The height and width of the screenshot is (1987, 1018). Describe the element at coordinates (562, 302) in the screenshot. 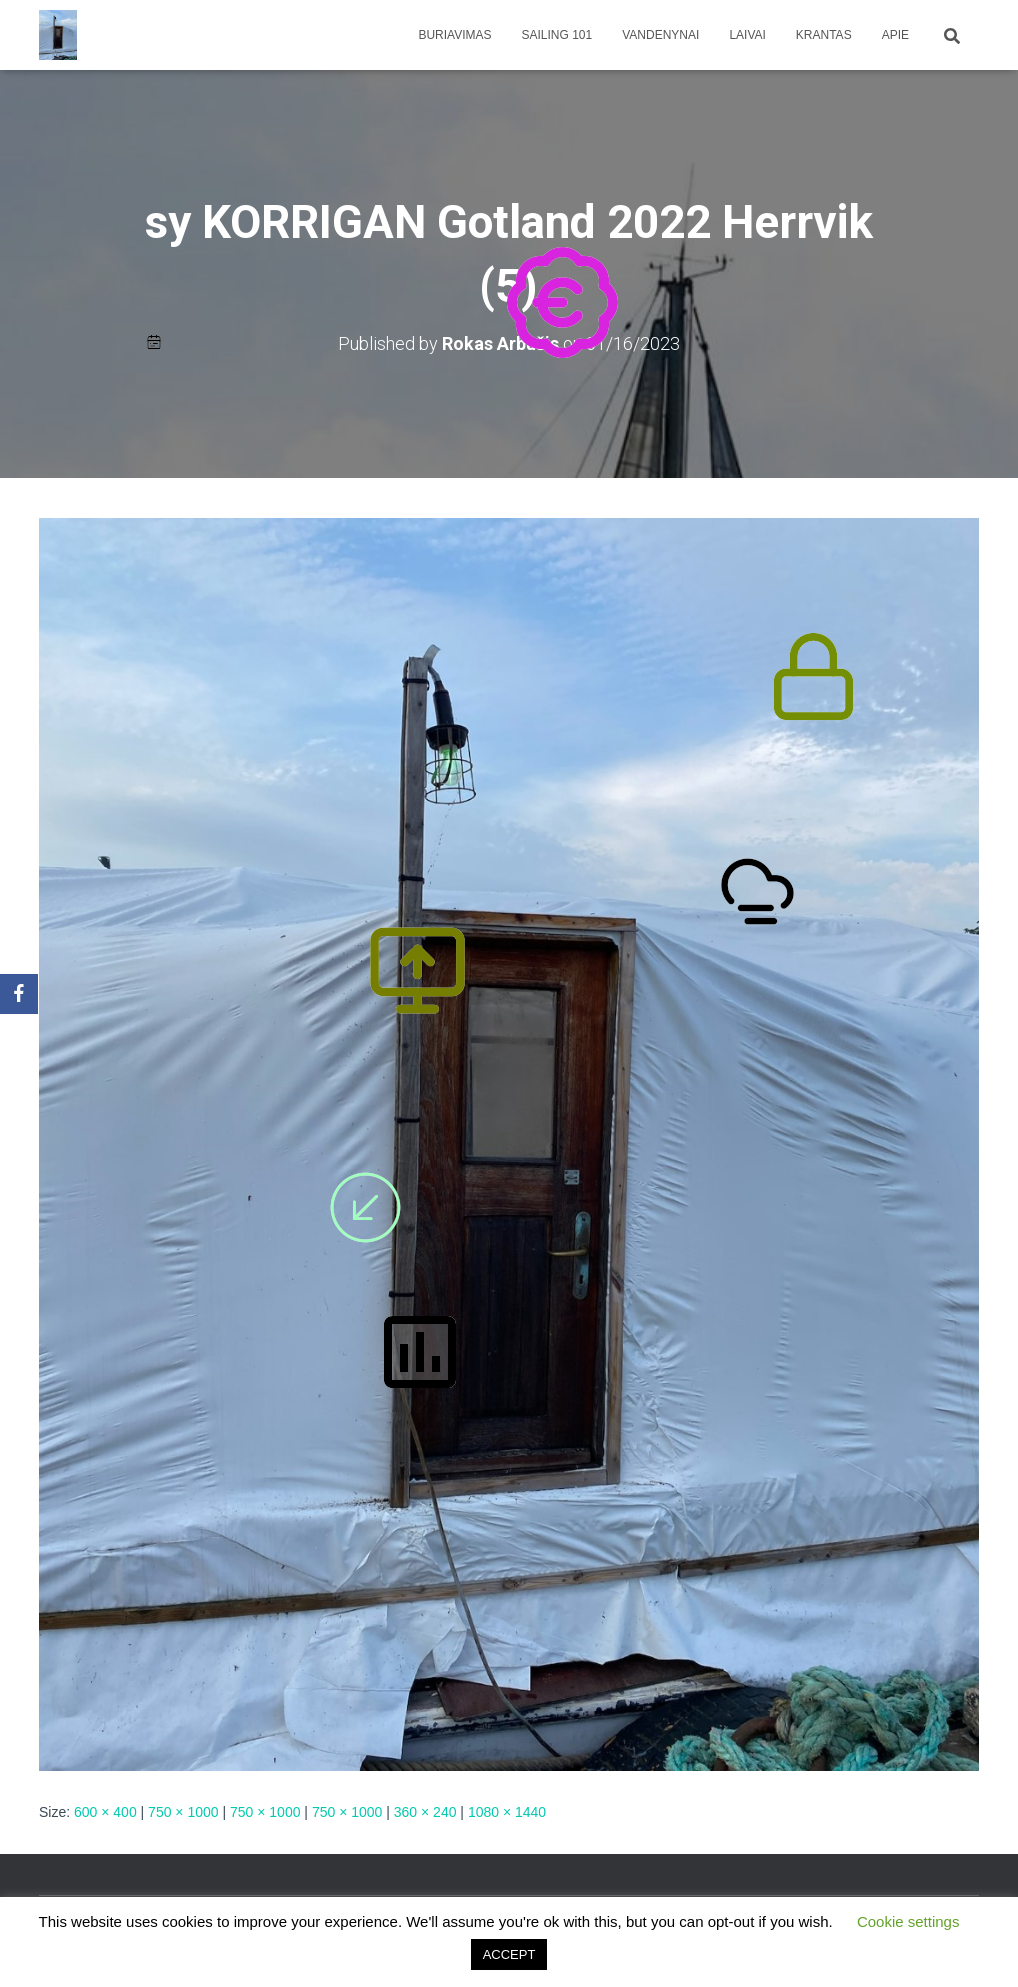

I see `indicates euro currency or pricing` at that location.